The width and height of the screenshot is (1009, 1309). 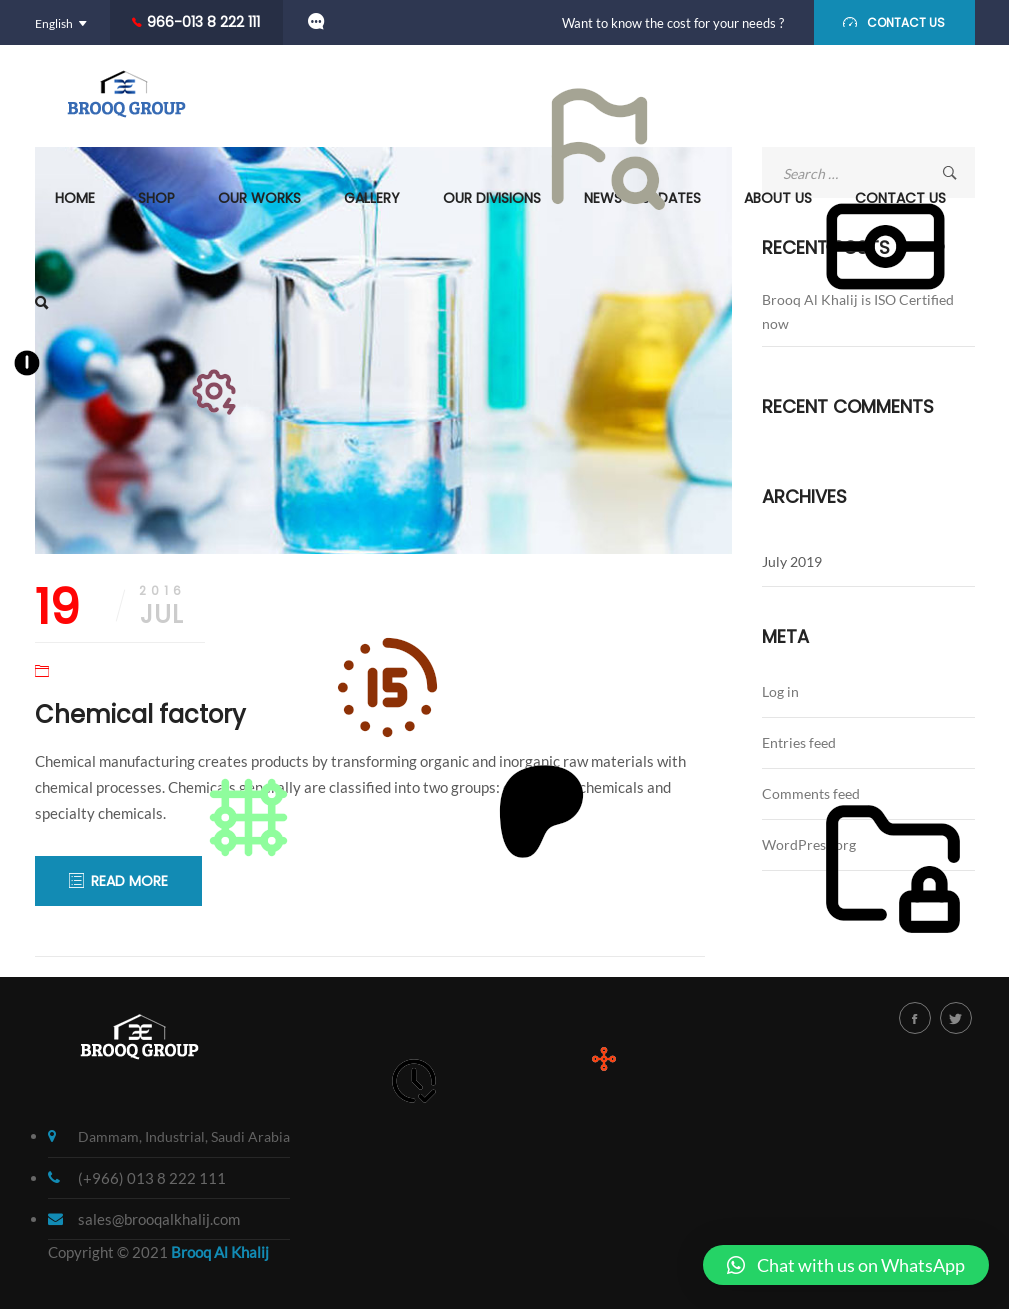 What do you see at coordinates (27, 363) in the screenshot?
I see `indicates 6 o'clock or half past the hour` at bounding box center [27, 363].